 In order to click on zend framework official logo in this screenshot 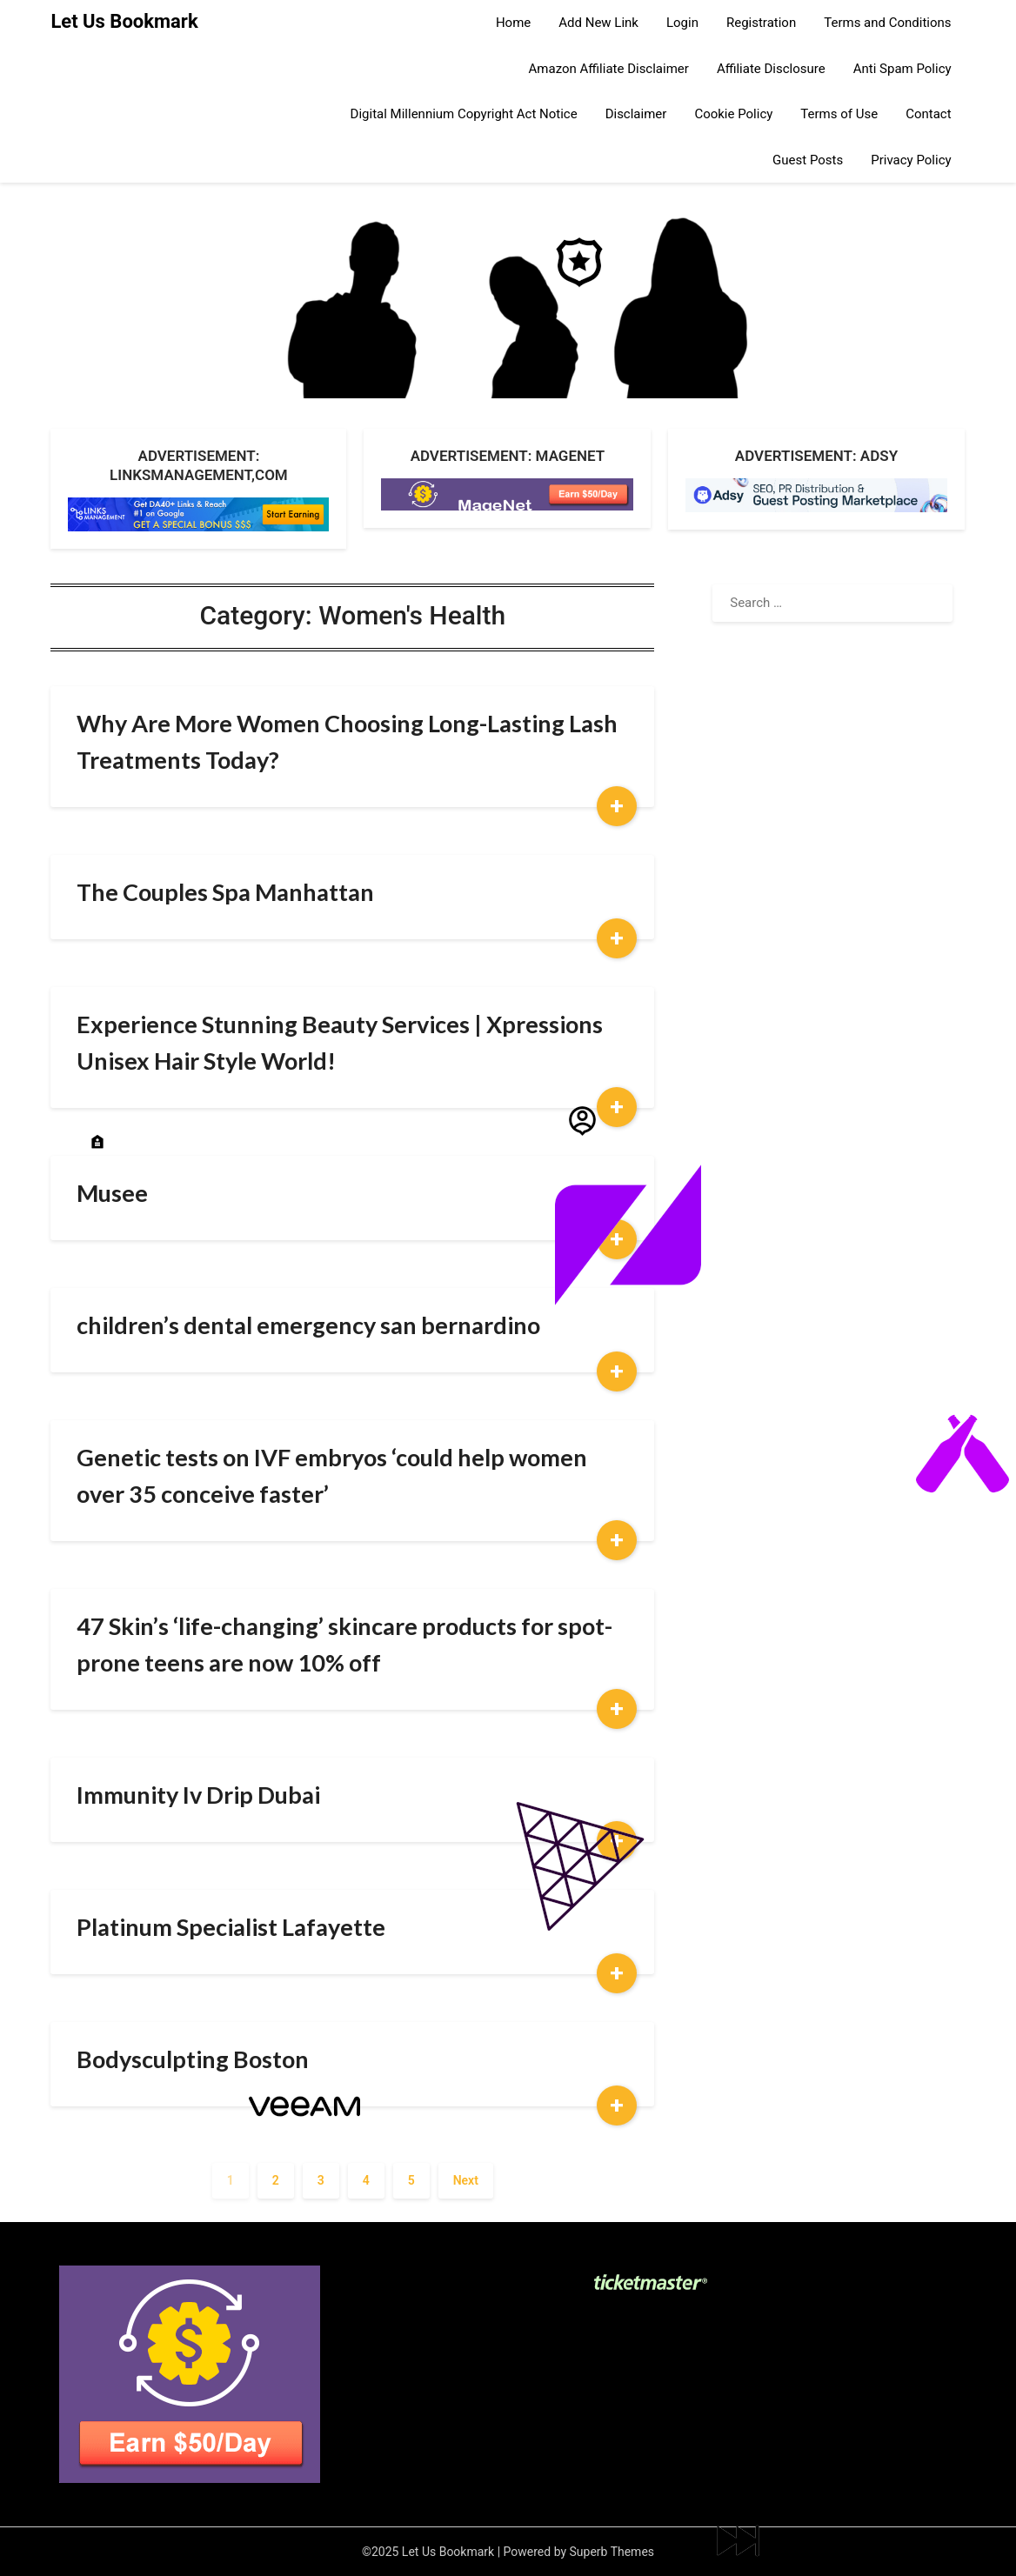, I will do `click(628, 1235)`.